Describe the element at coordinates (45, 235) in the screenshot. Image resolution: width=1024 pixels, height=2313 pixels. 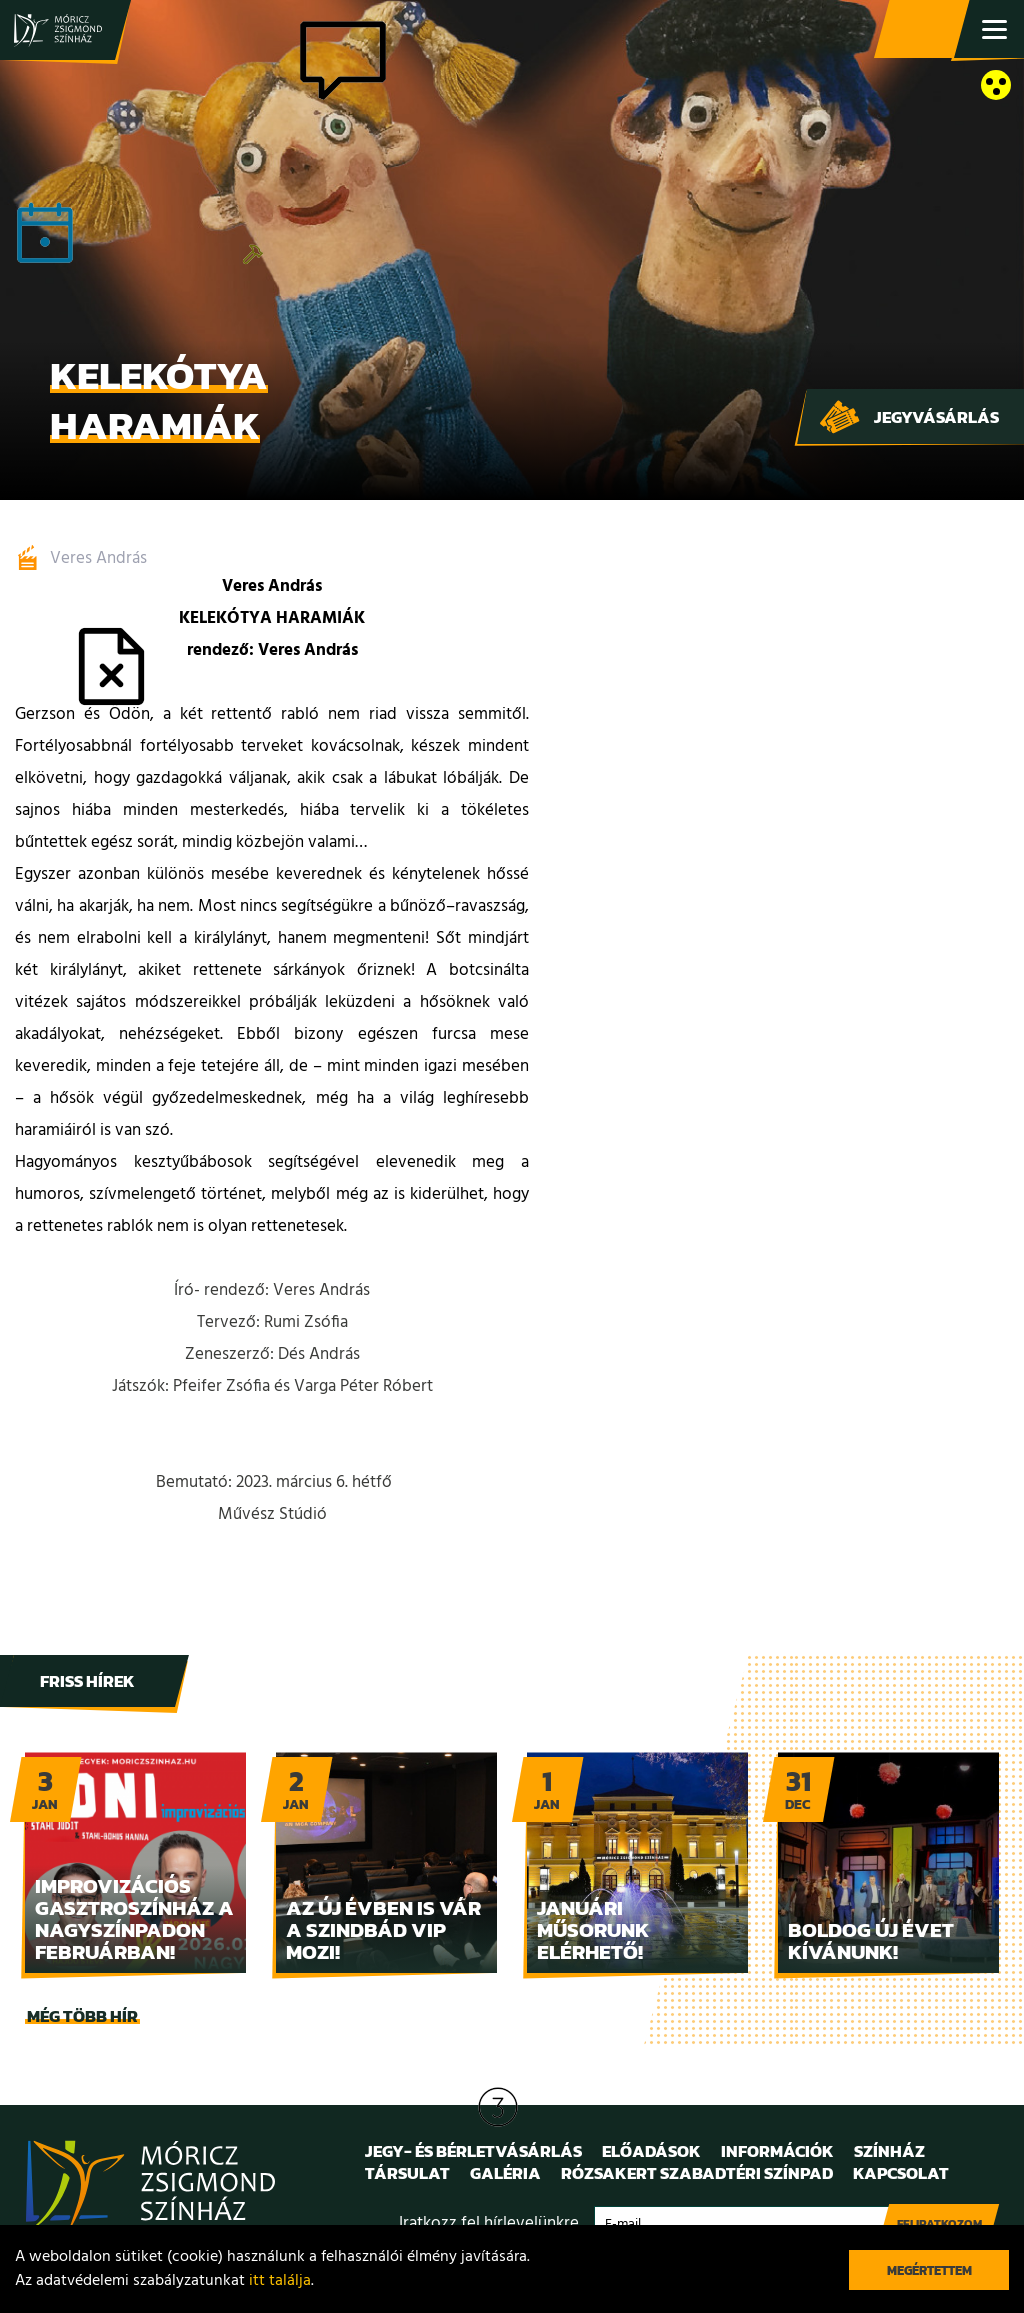
I see `calendar event or reminder indicator` at that location.